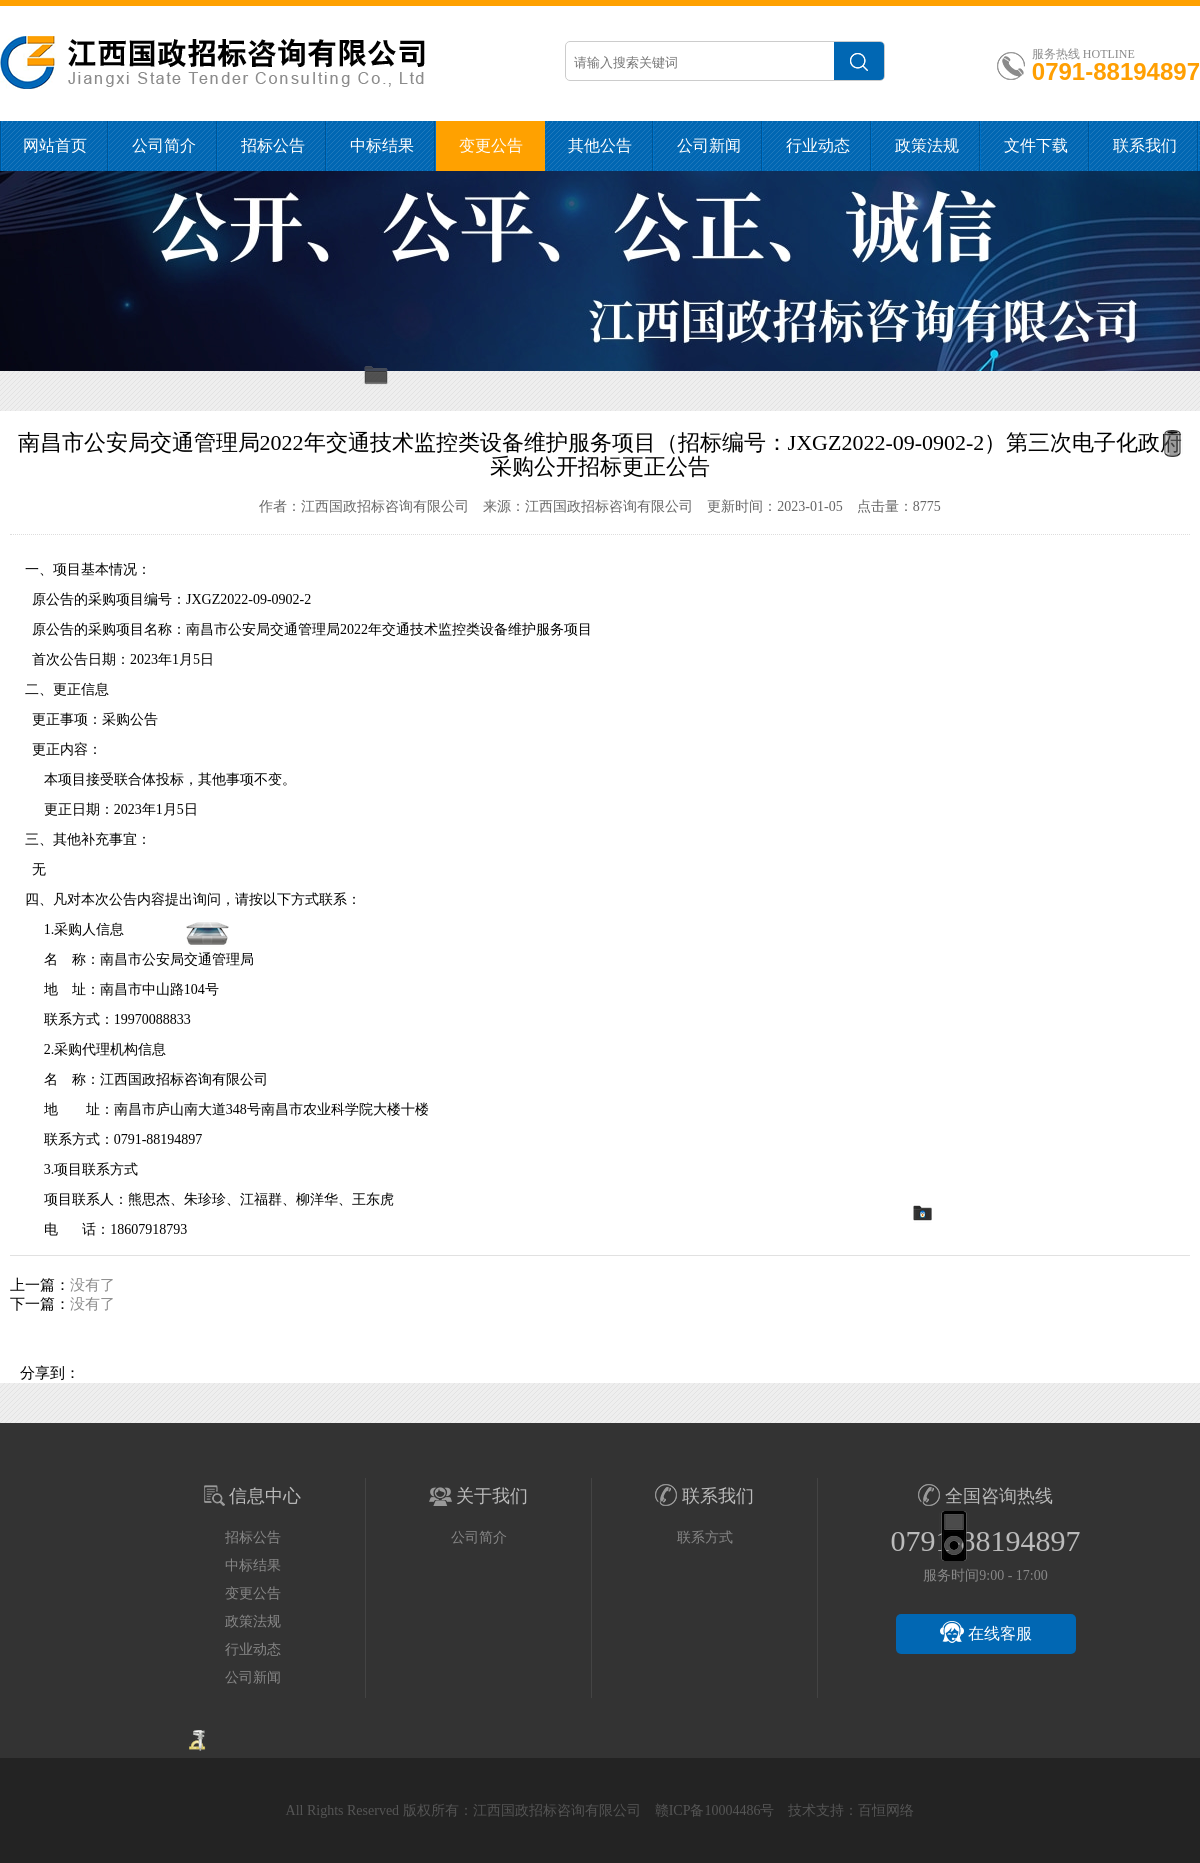 The height and width of the screenshot is (1863, 1200). I want to click on open engineering applications, so click(197, 1740).